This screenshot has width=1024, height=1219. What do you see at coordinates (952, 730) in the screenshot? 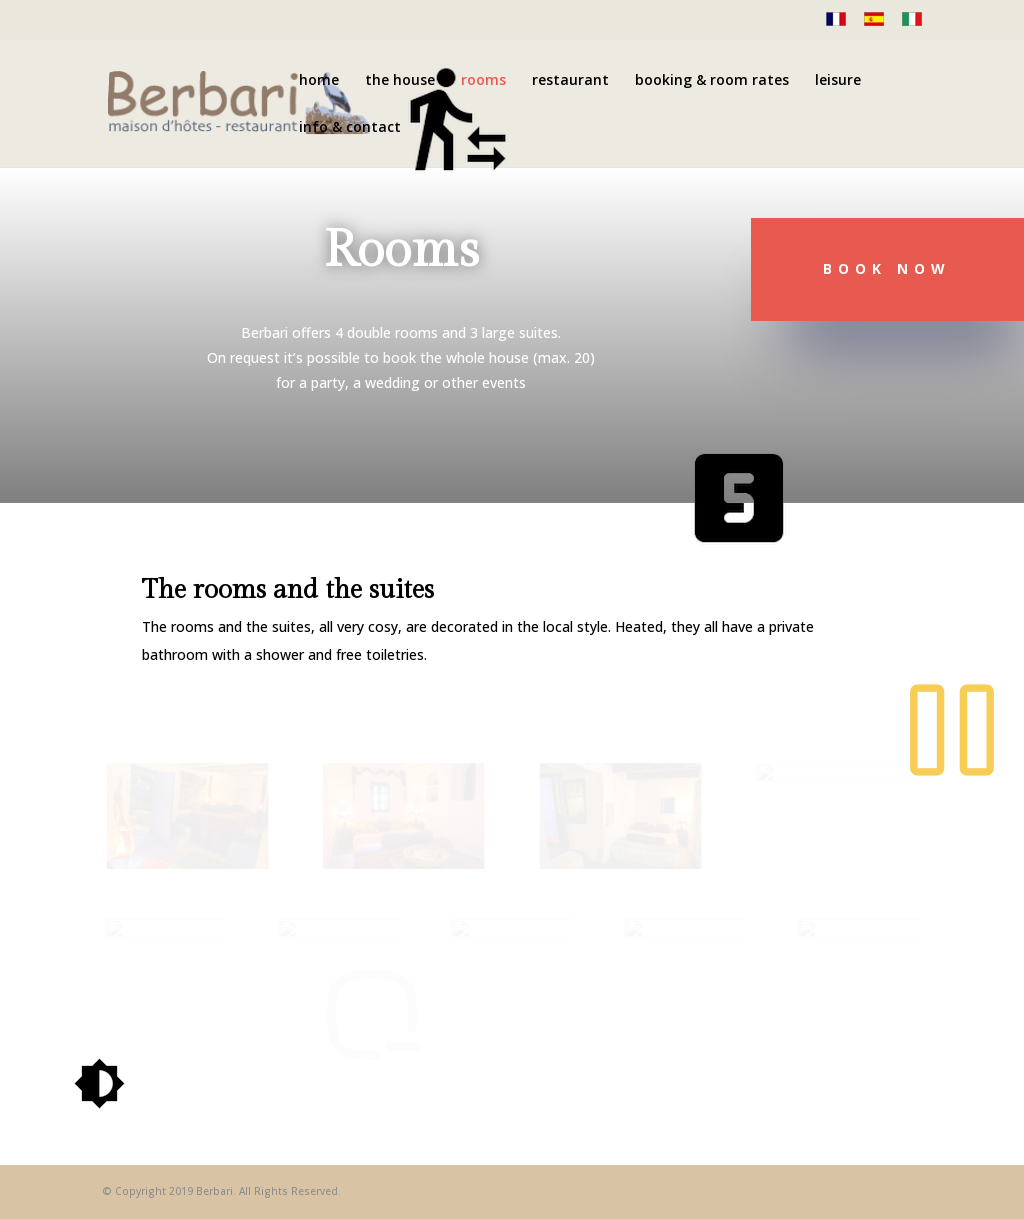
I see `pause media playback` at bounding box center [952, 730].